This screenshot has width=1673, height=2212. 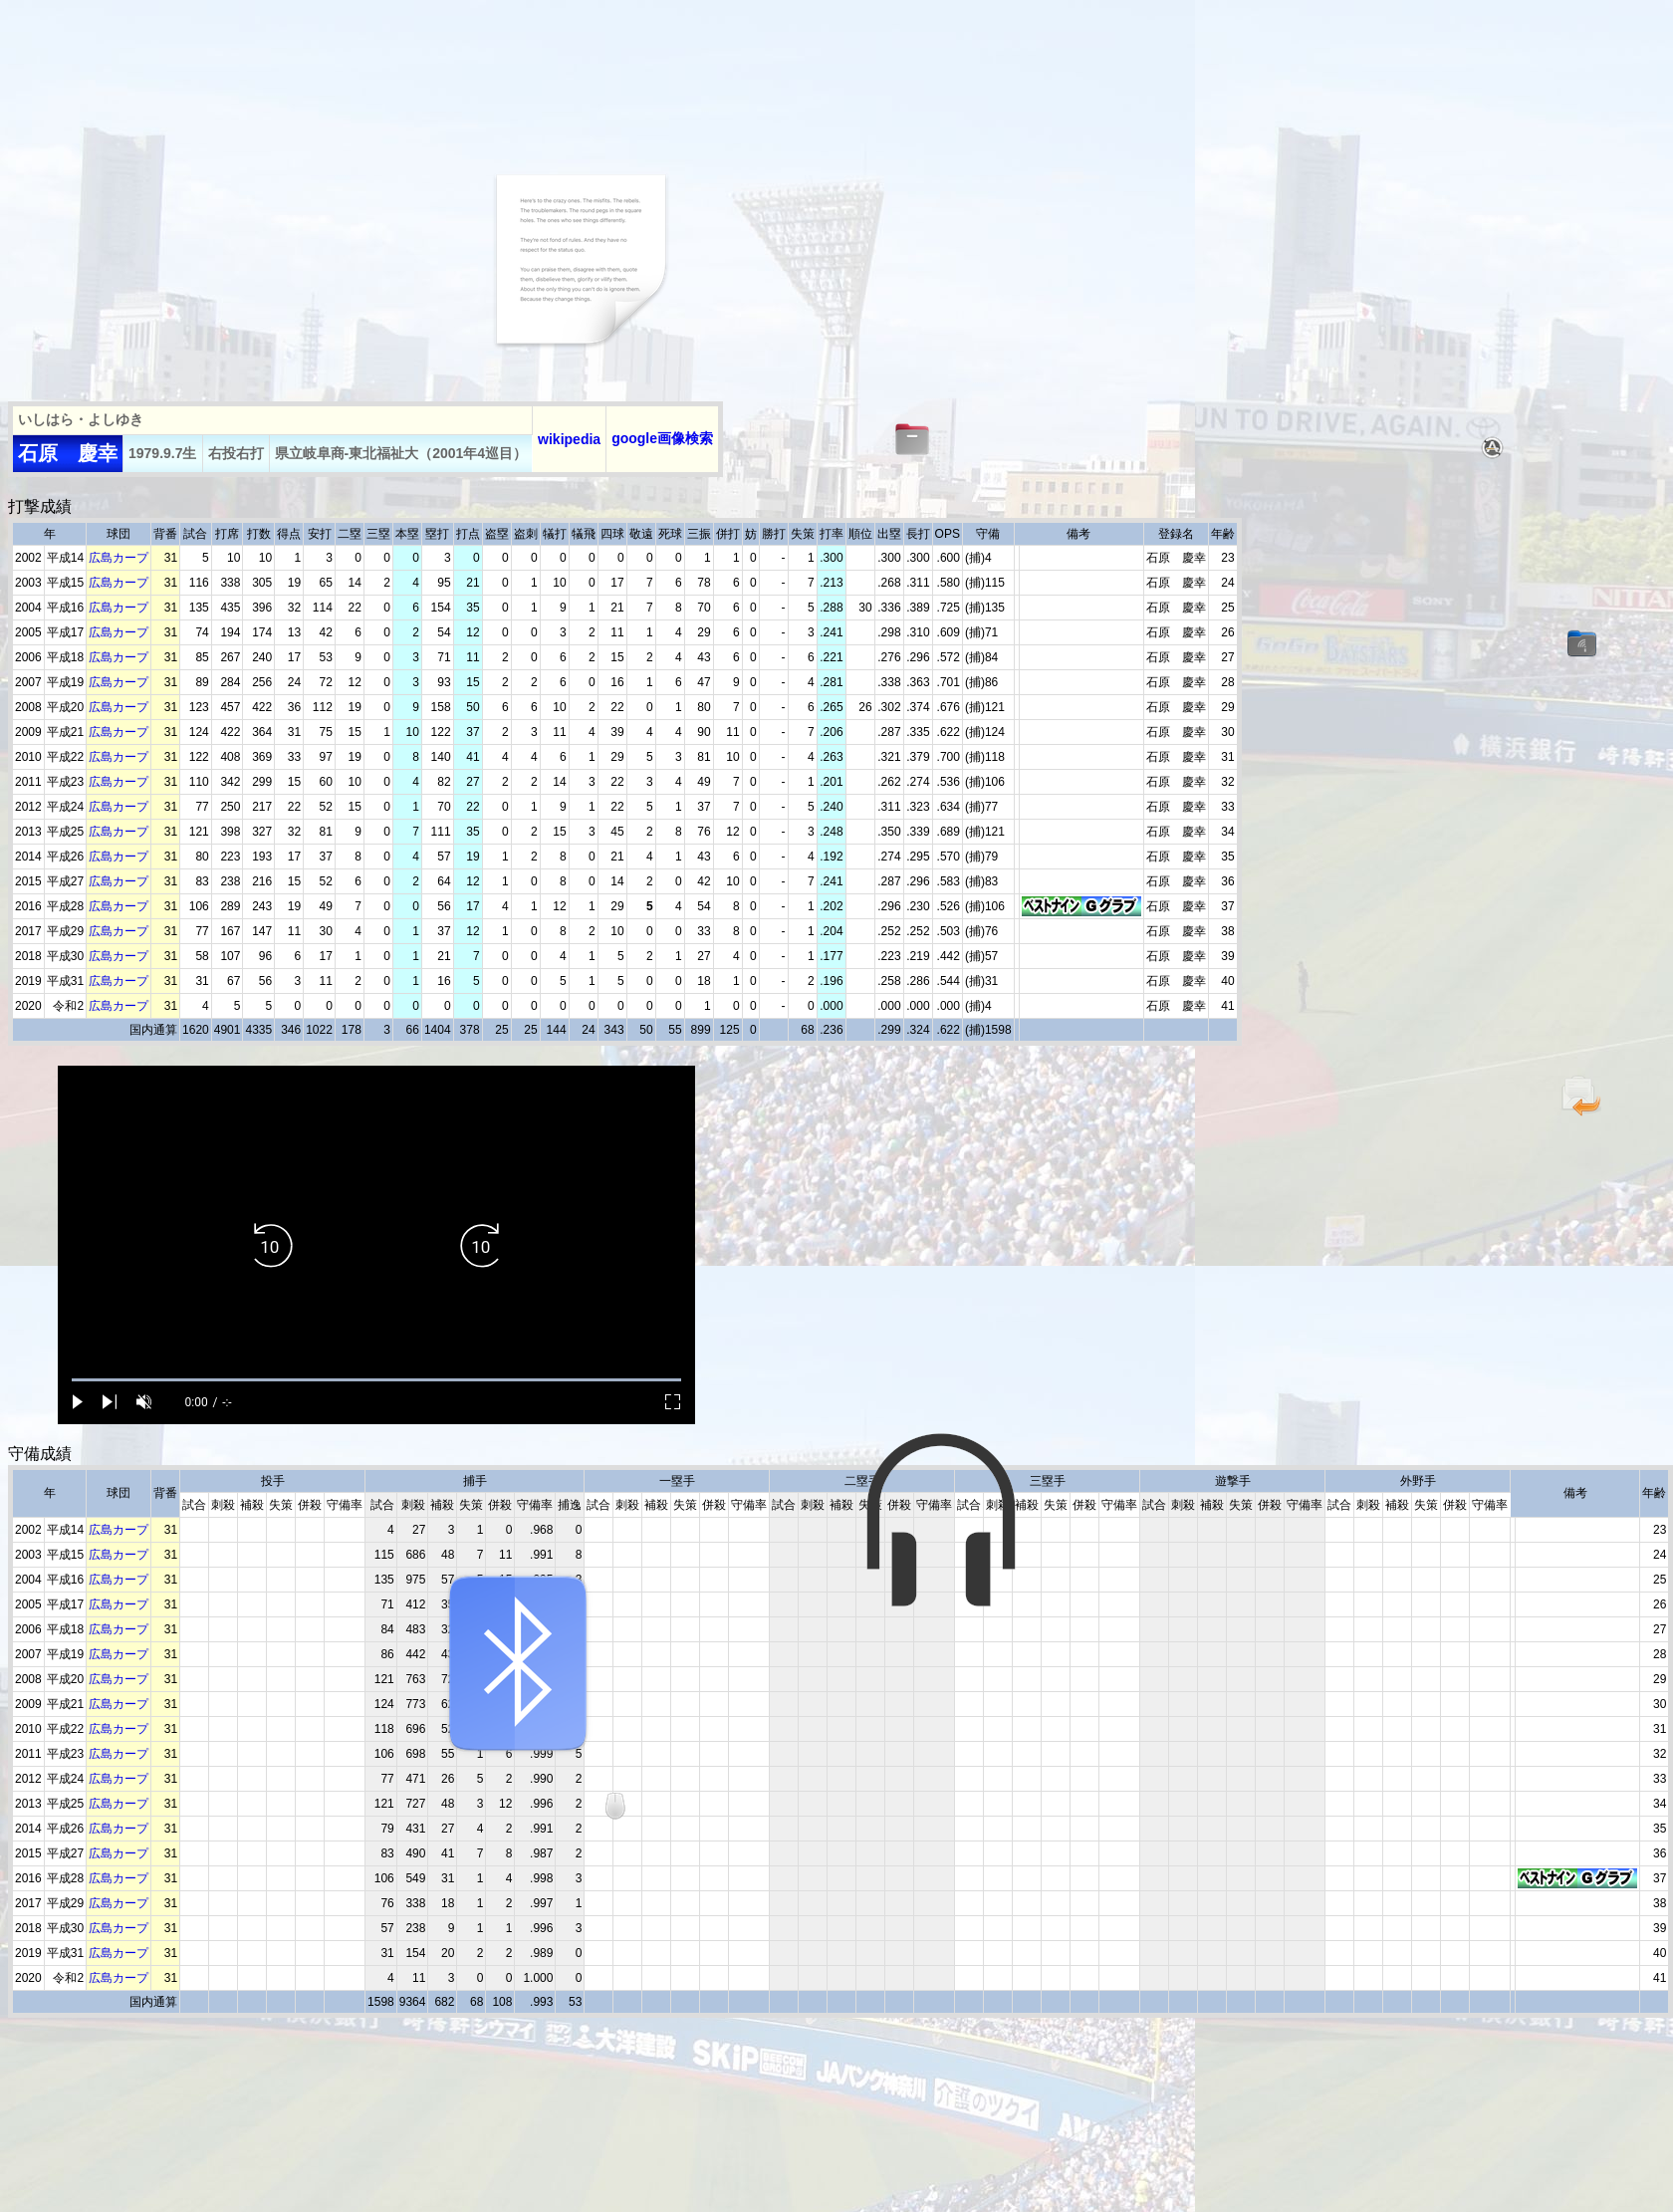 What do you see at coordinates (1492, 447) in the screenshot?
I see `open the software updater application` at bounding box center [1492, 447].